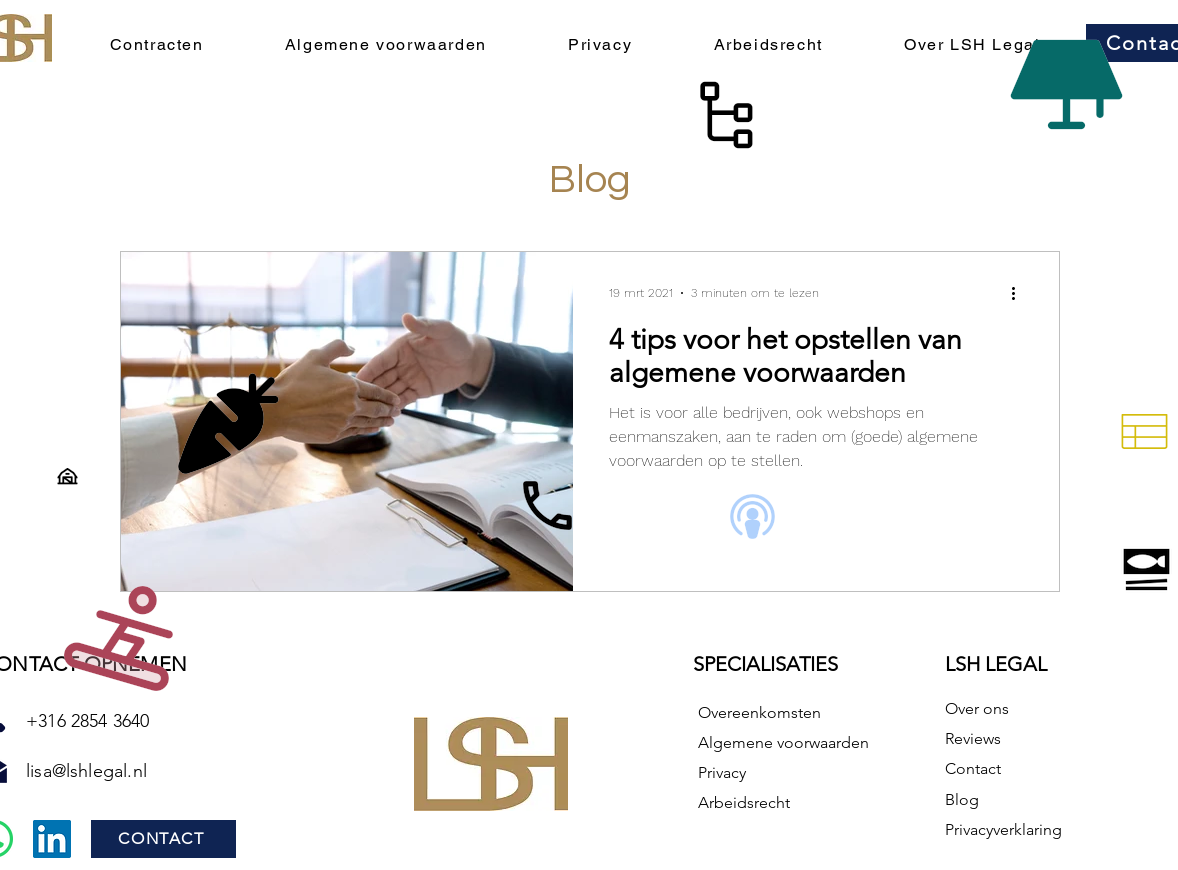  I want to click on make a phone call, so click(547, 505).